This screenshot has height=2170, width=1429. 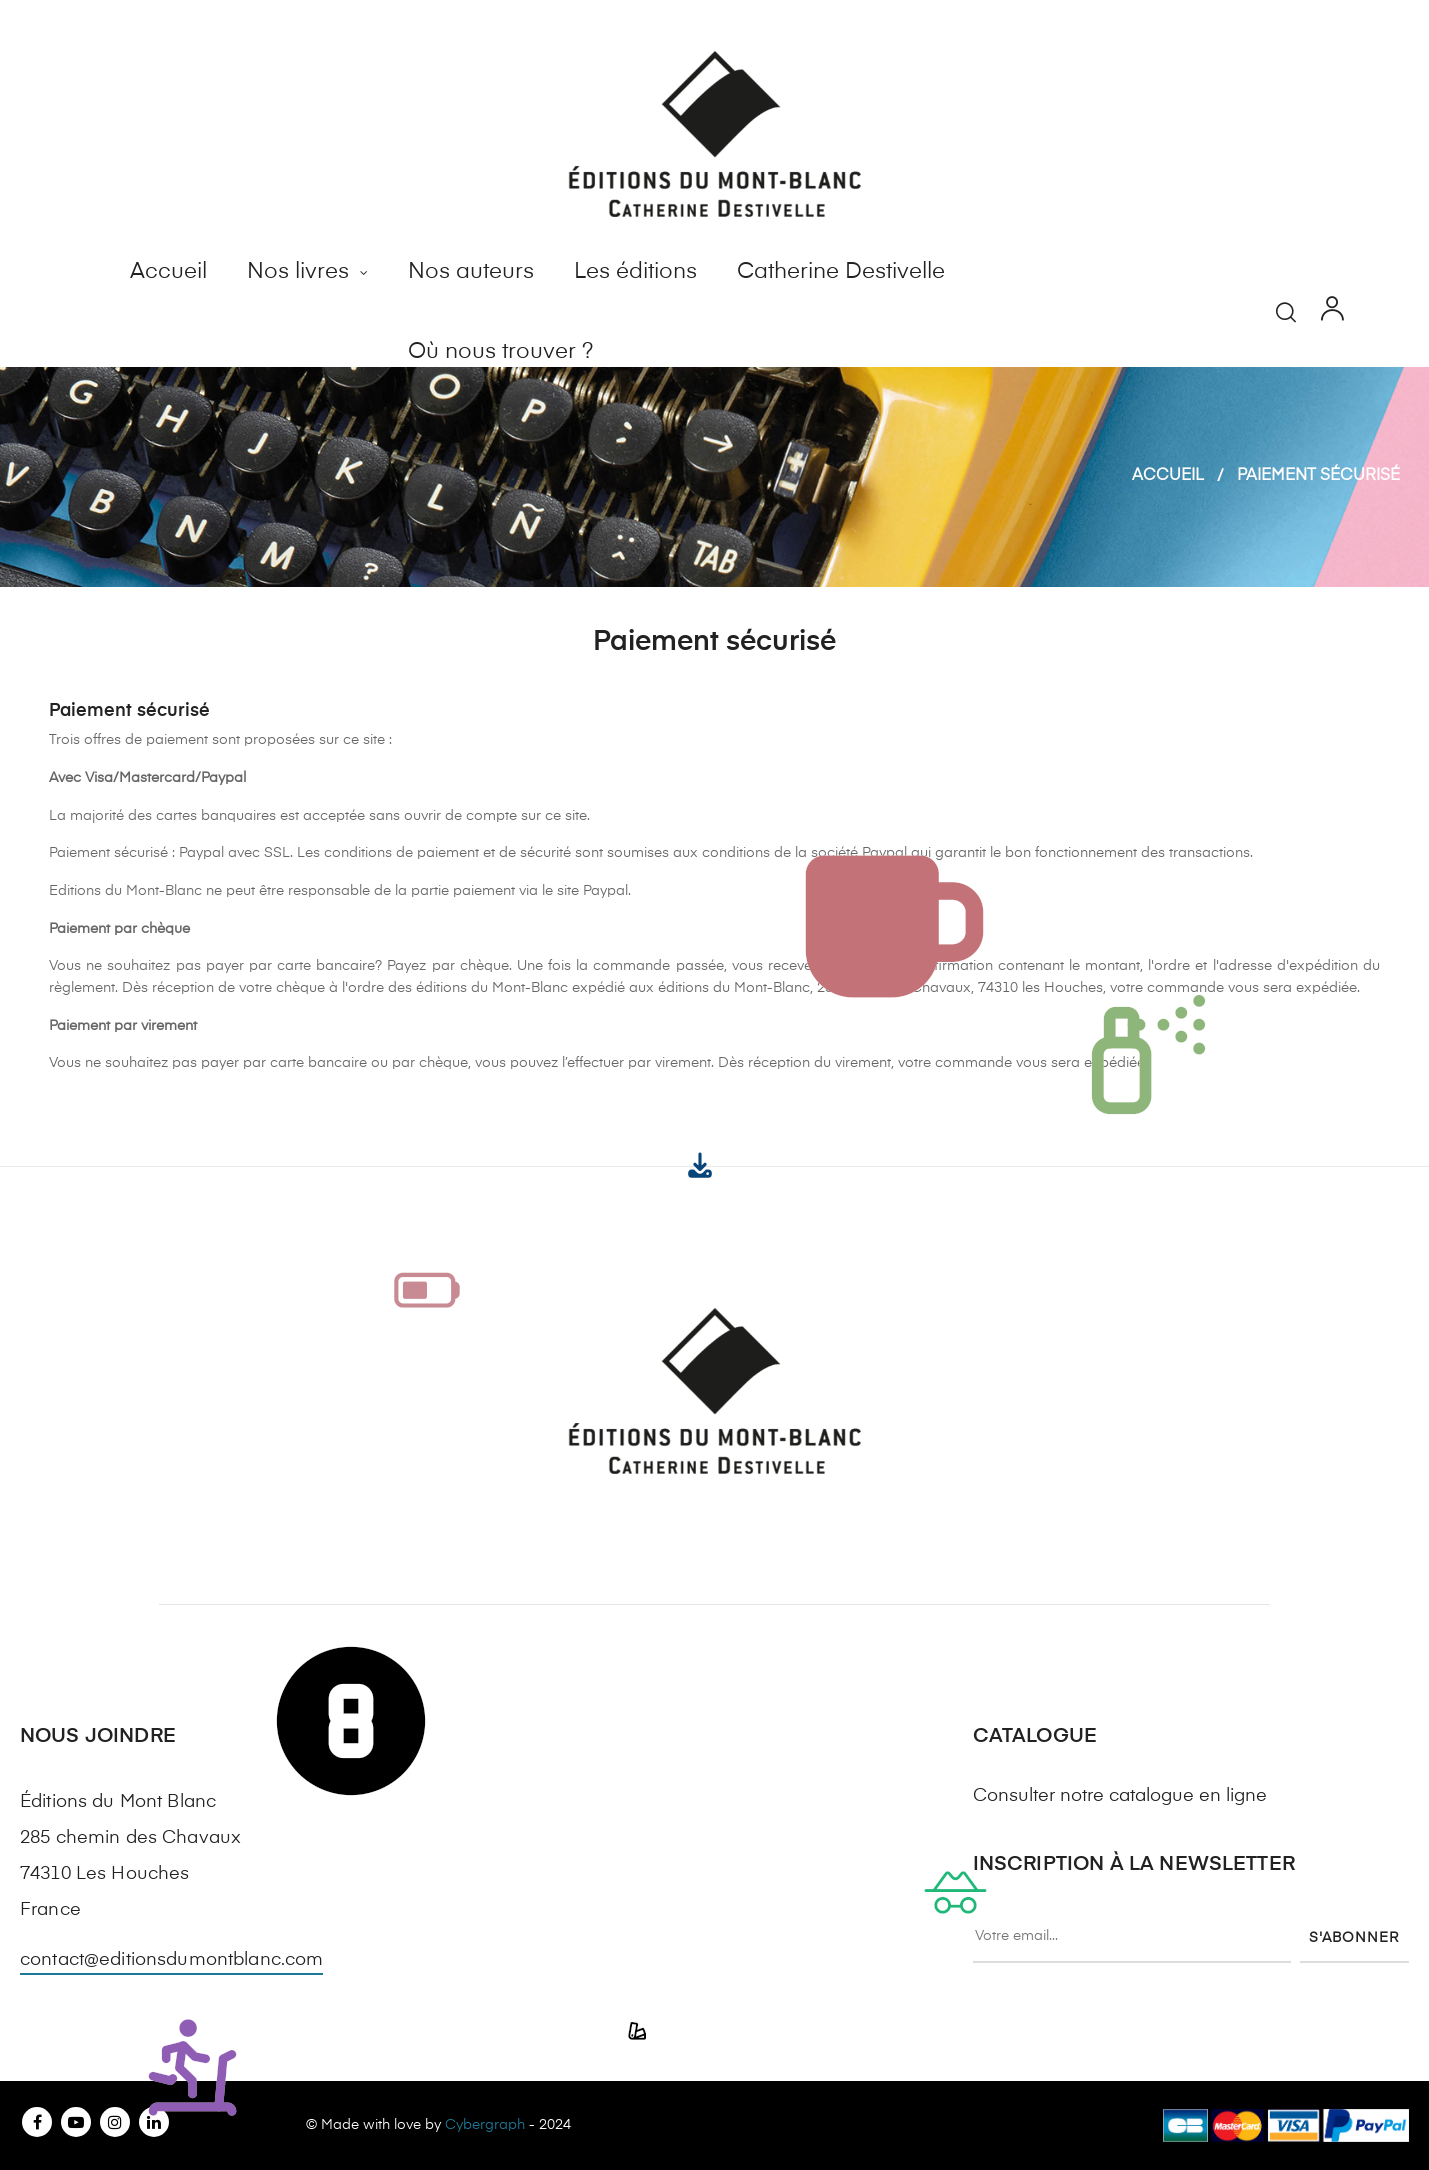 What do you see at coordinates (636, 2031) in the screenshot?
I see `open color palette or theme options` at bounding box center [636, 2031].